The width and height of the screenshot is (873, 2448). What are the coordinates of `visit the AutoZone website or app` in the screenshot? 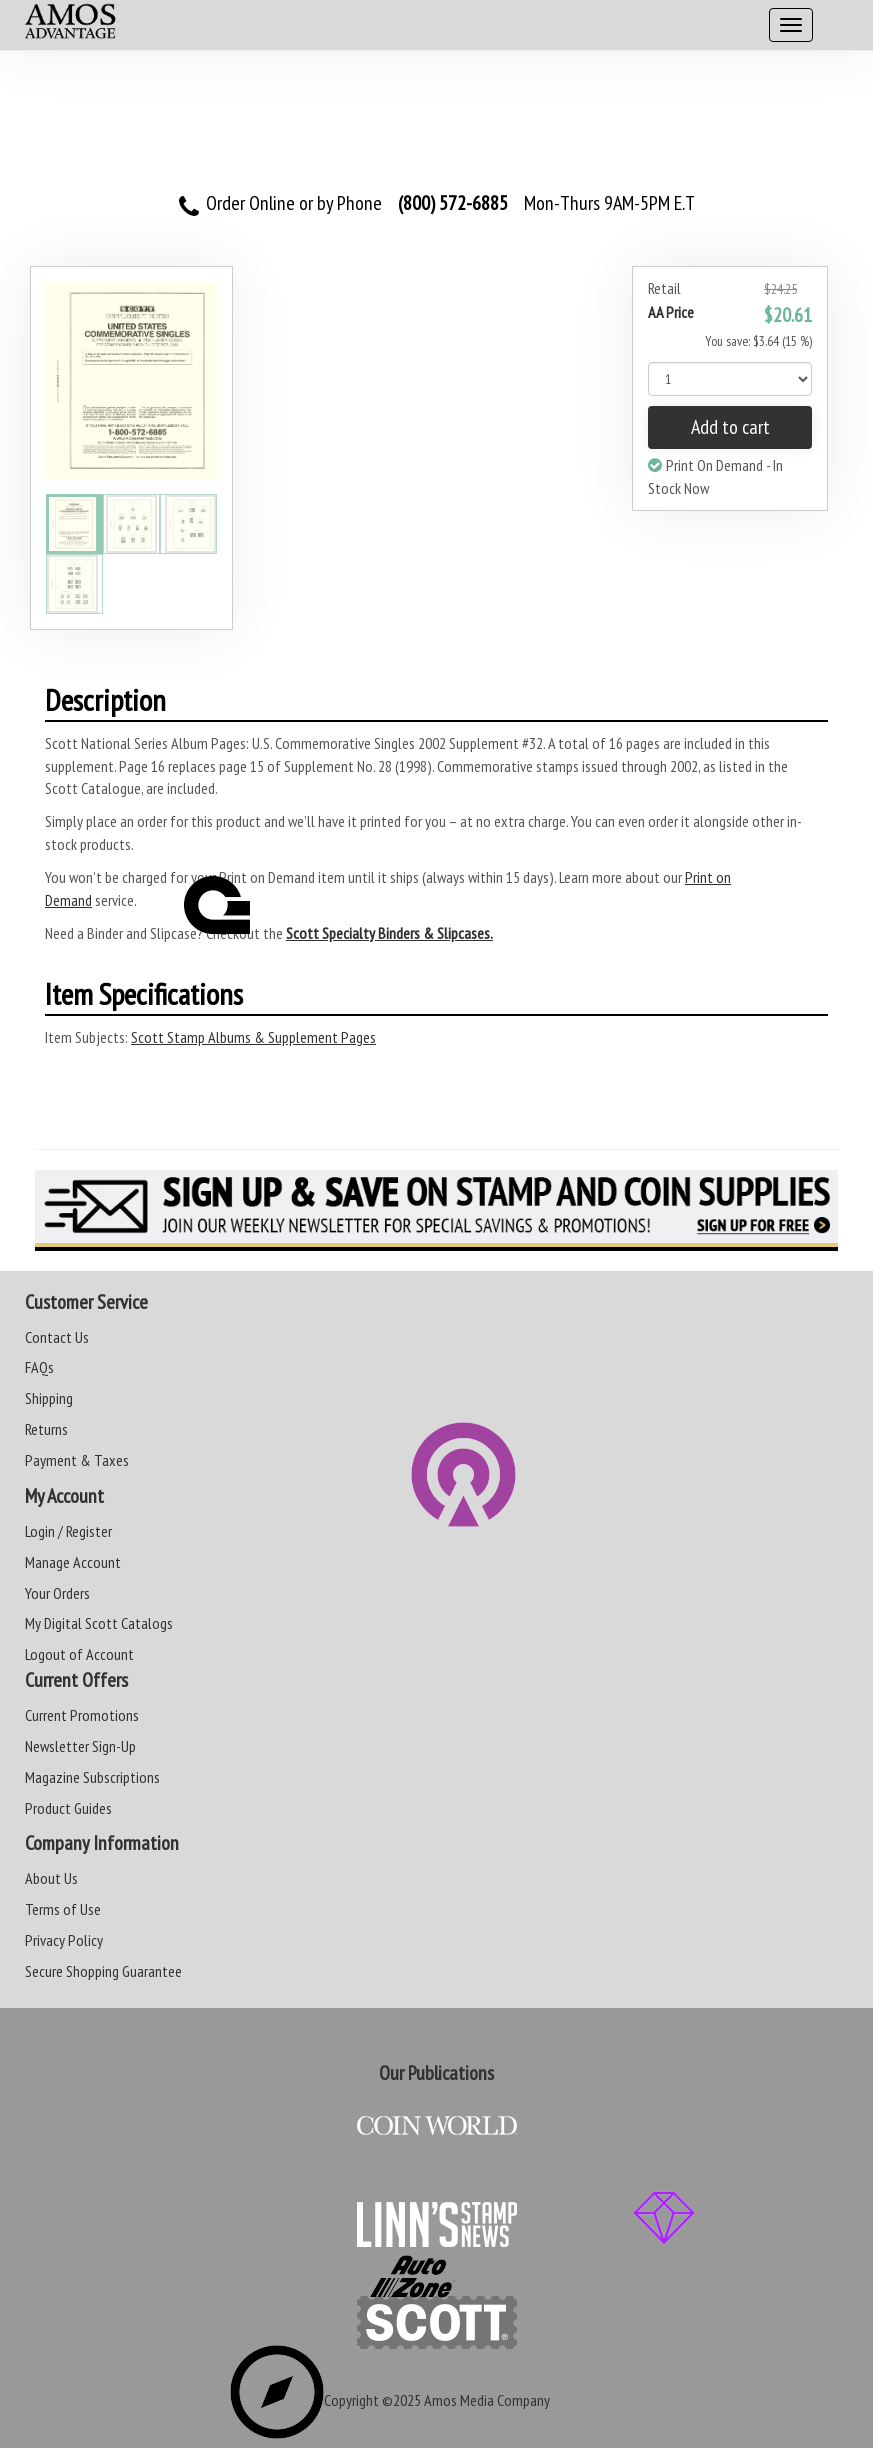 It's located at (412, 2276).